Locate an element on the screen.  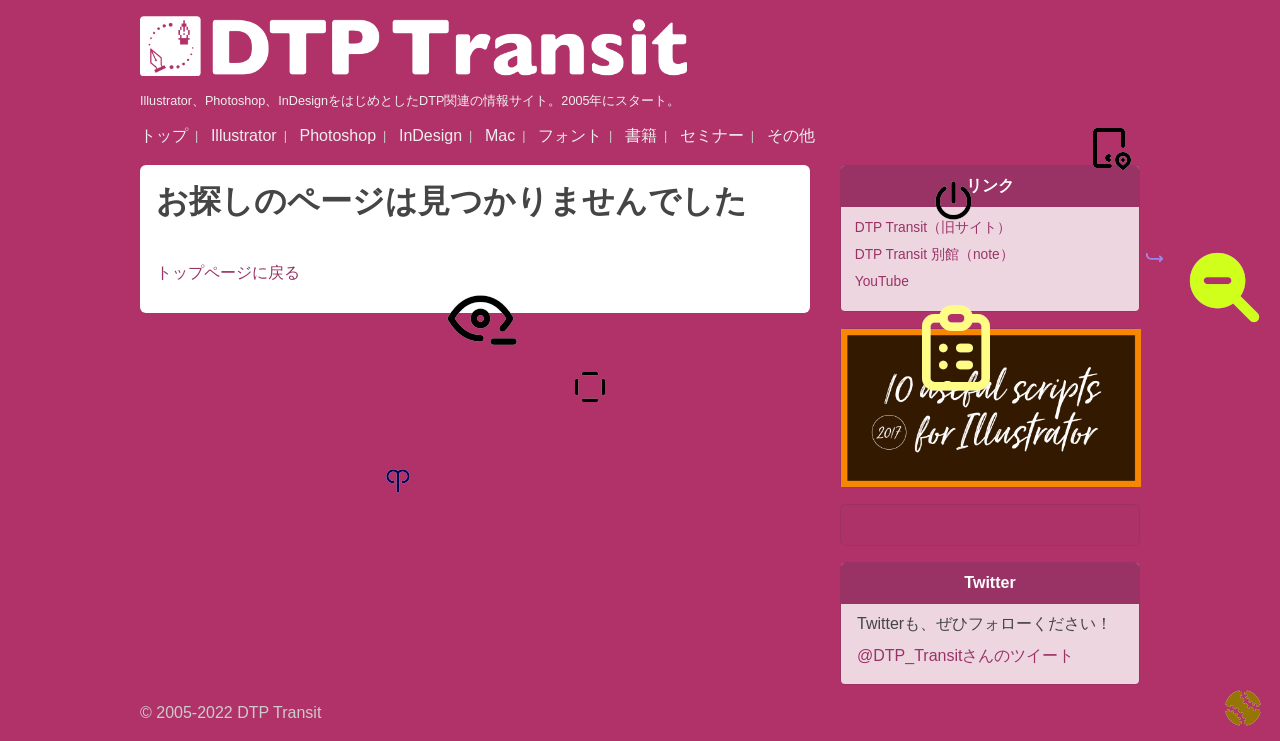
view checklist or task list is located at coordinates (956, 348).